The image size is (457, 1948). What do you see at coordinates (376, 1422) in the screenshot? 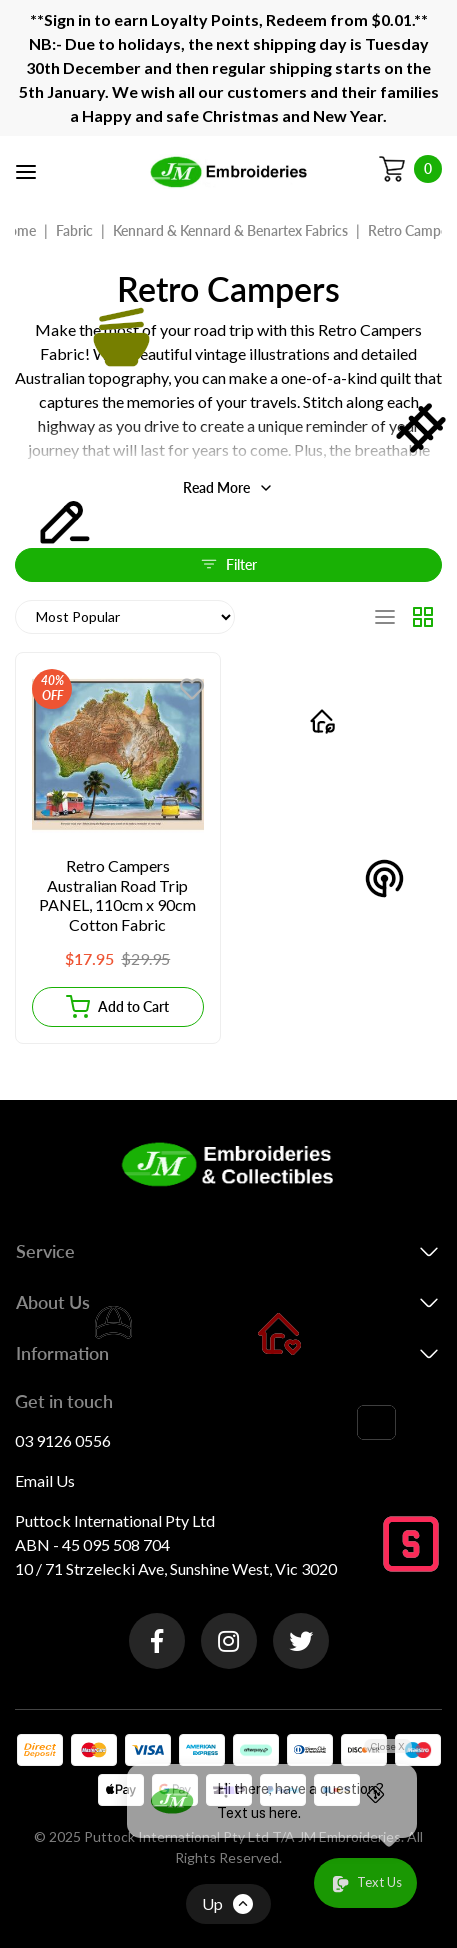
I see `crop image to 5:4 aspect ratio` at bounding box center [376, 1422].